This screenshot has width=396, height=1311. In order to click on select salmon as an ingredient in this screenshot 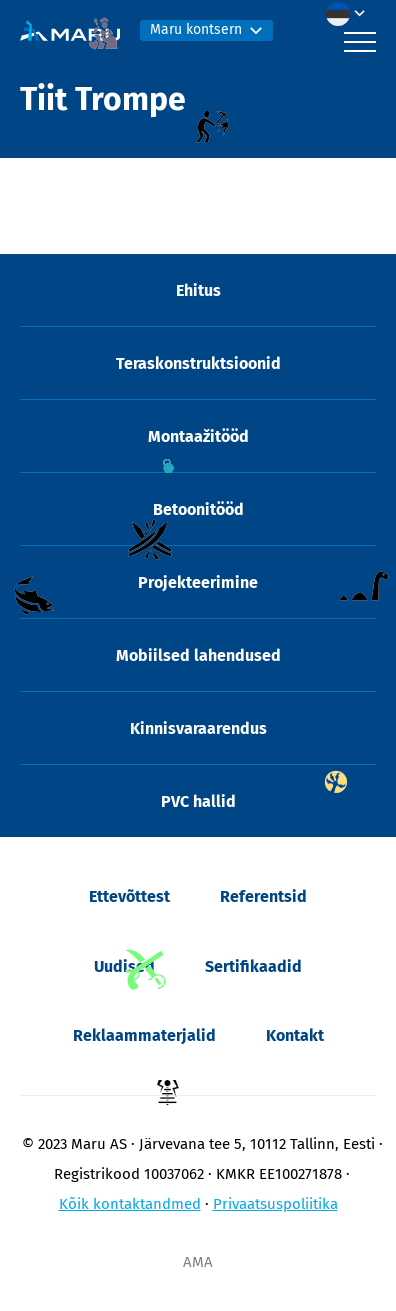, I will do `click(34, 595)`.